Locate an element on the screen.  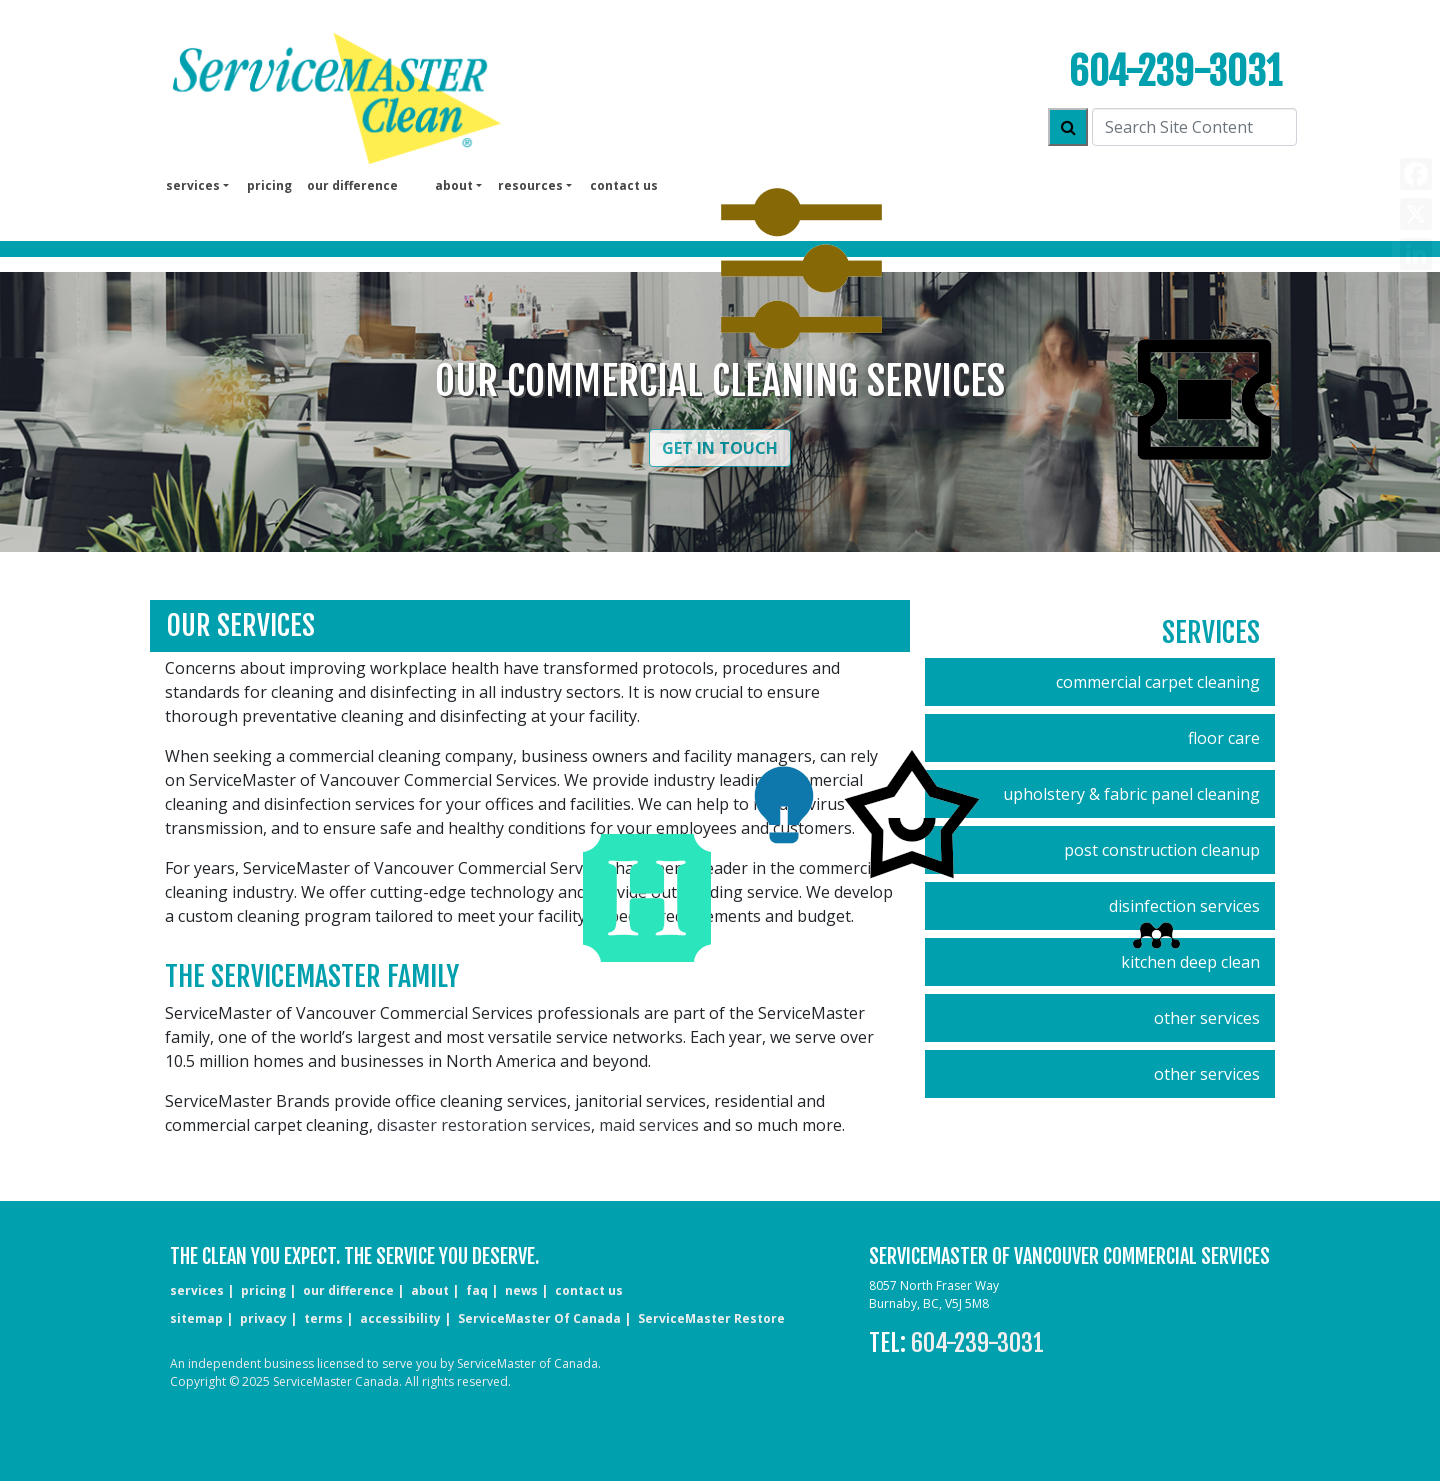
open Mendeley reference manager is located at coordinates (1156, 935).